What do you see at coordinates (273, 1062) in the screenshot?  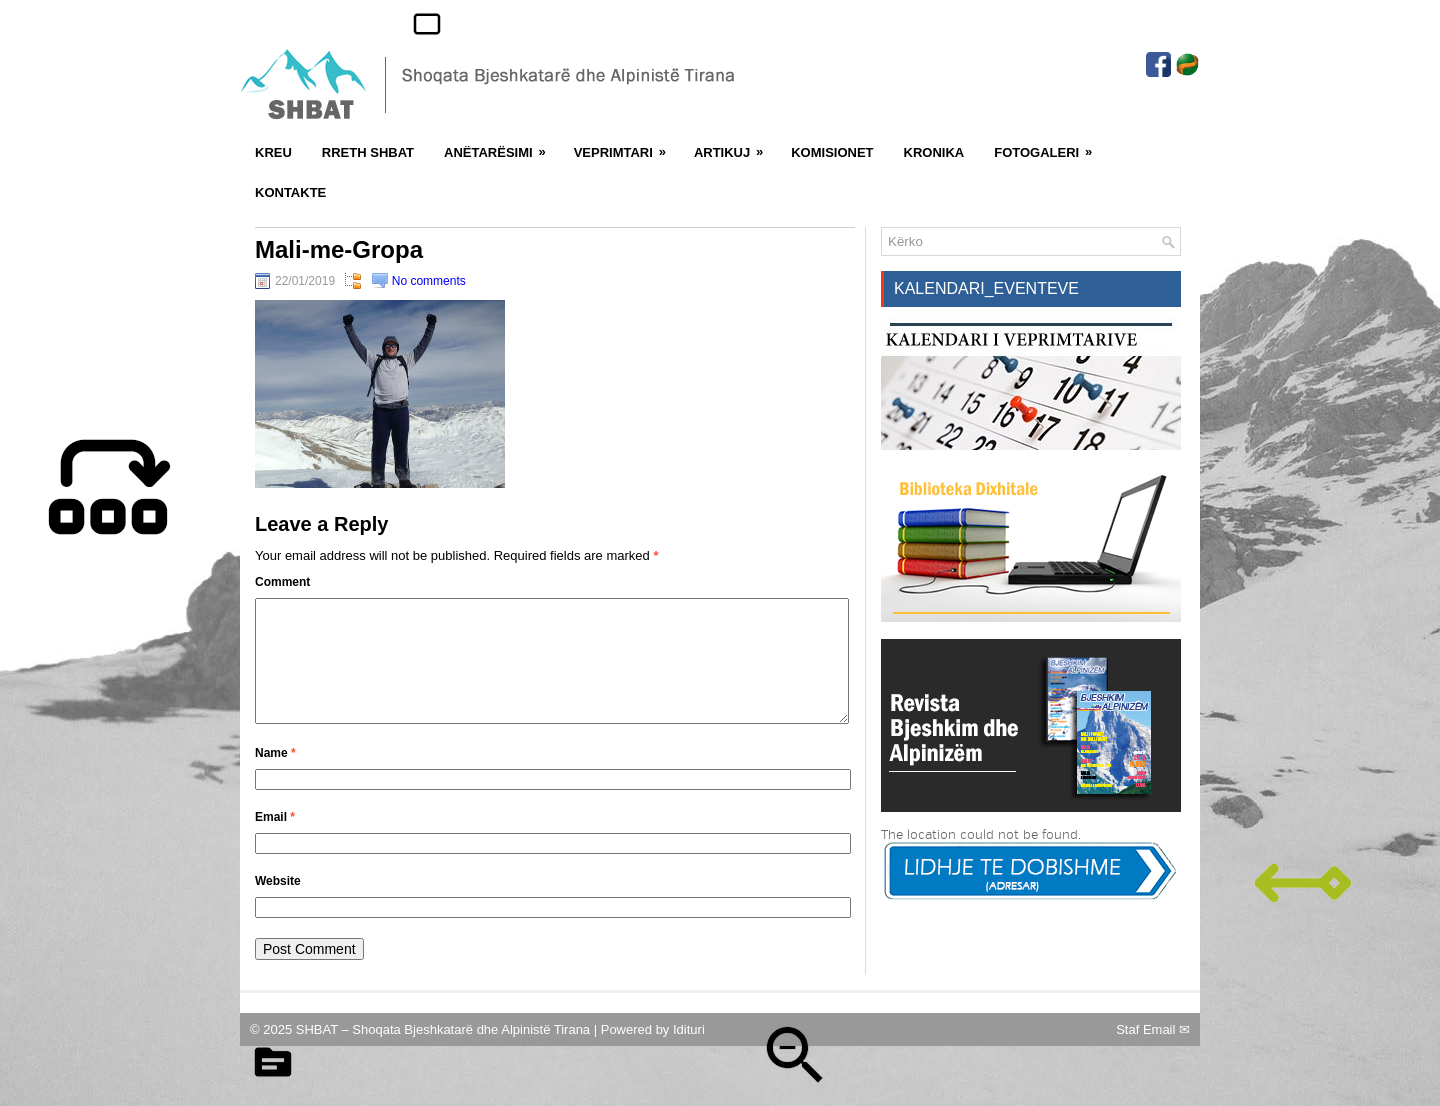 I see `access source files or documents` at bounding box center [273, 1062].